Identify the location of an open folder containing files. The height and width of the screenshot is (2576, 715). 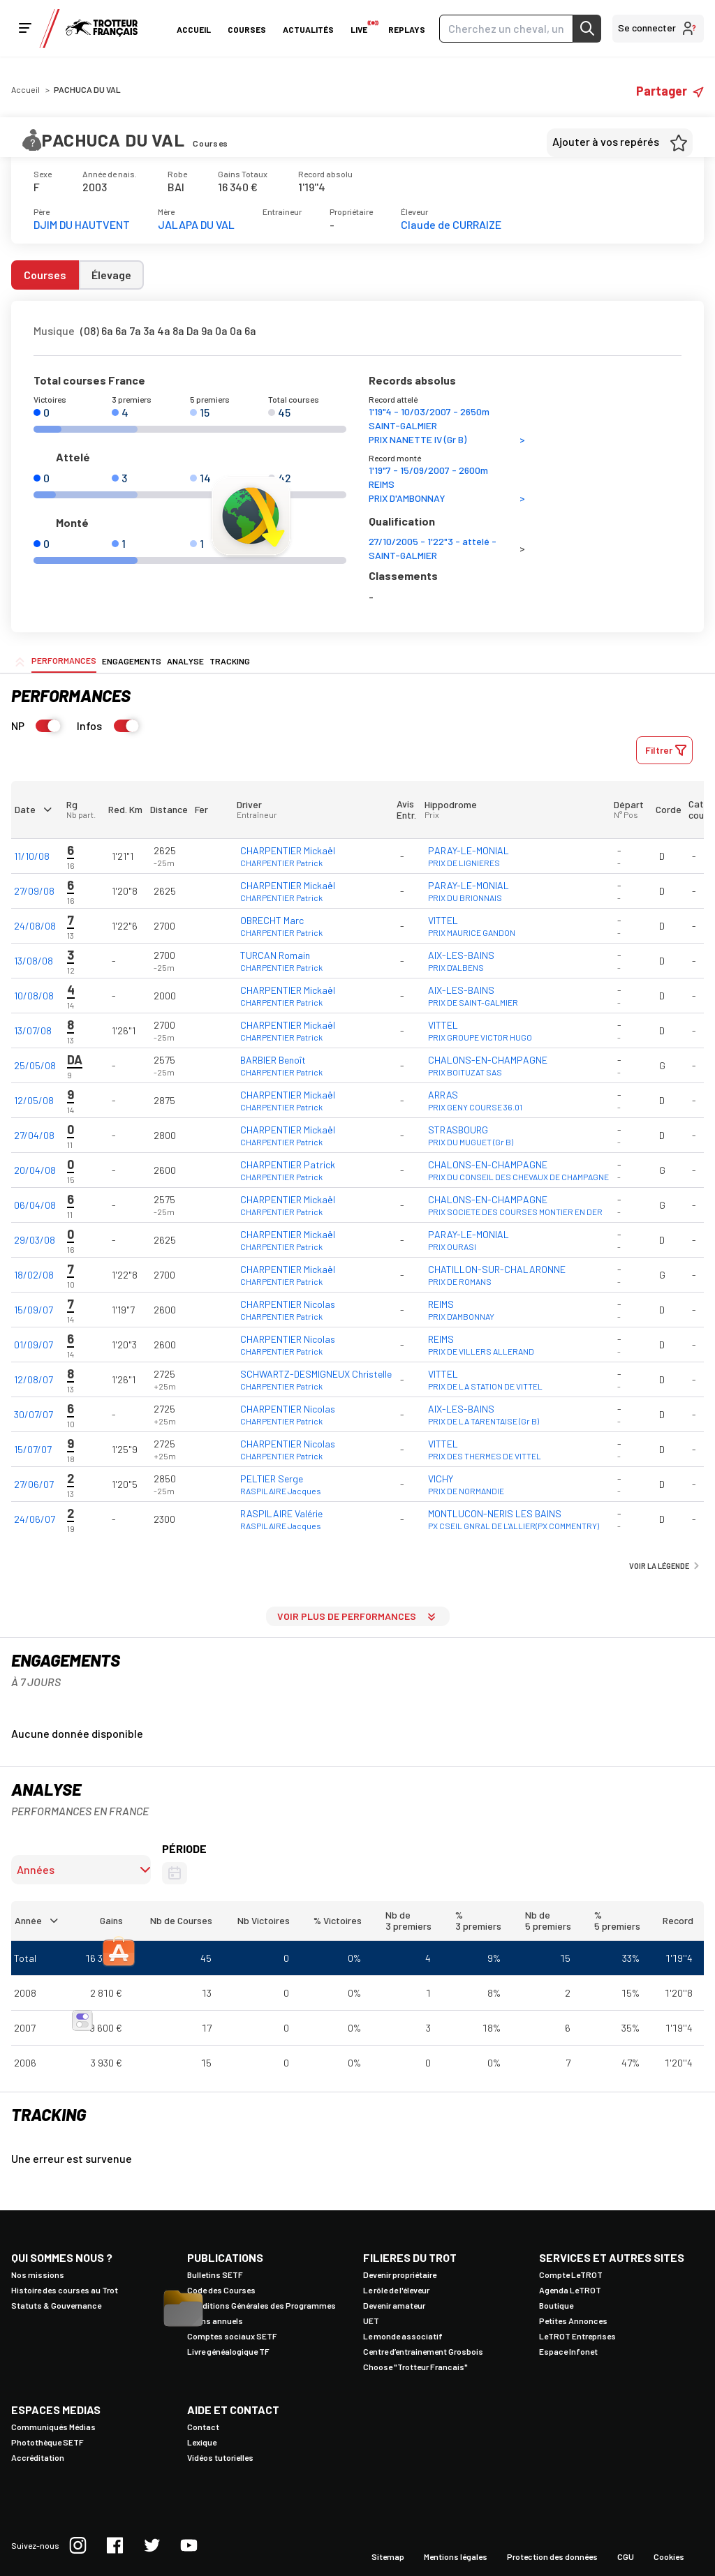
(183, 2308).